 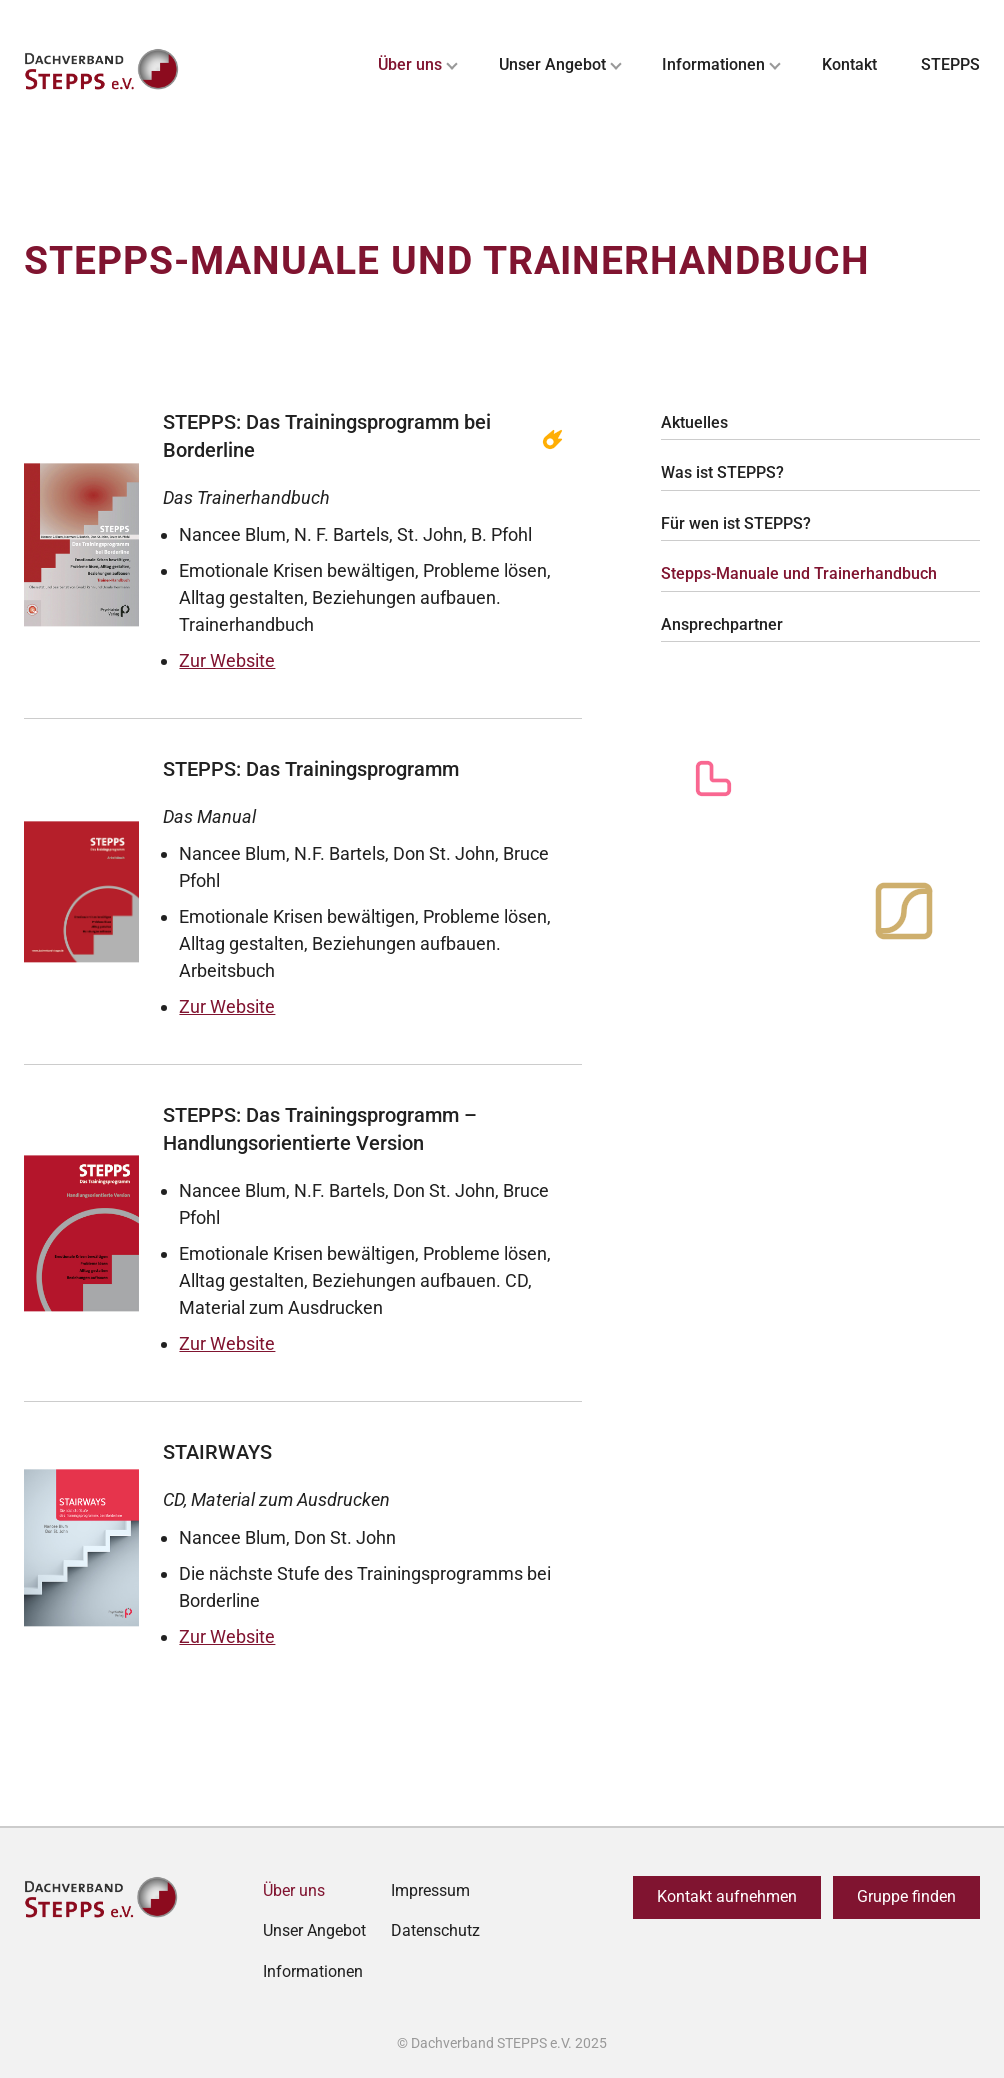 What do you see at coordinates (713, 778) in the screenshot?
I see `connect two paths with a straight corner join` at bounding box center [713, 778].